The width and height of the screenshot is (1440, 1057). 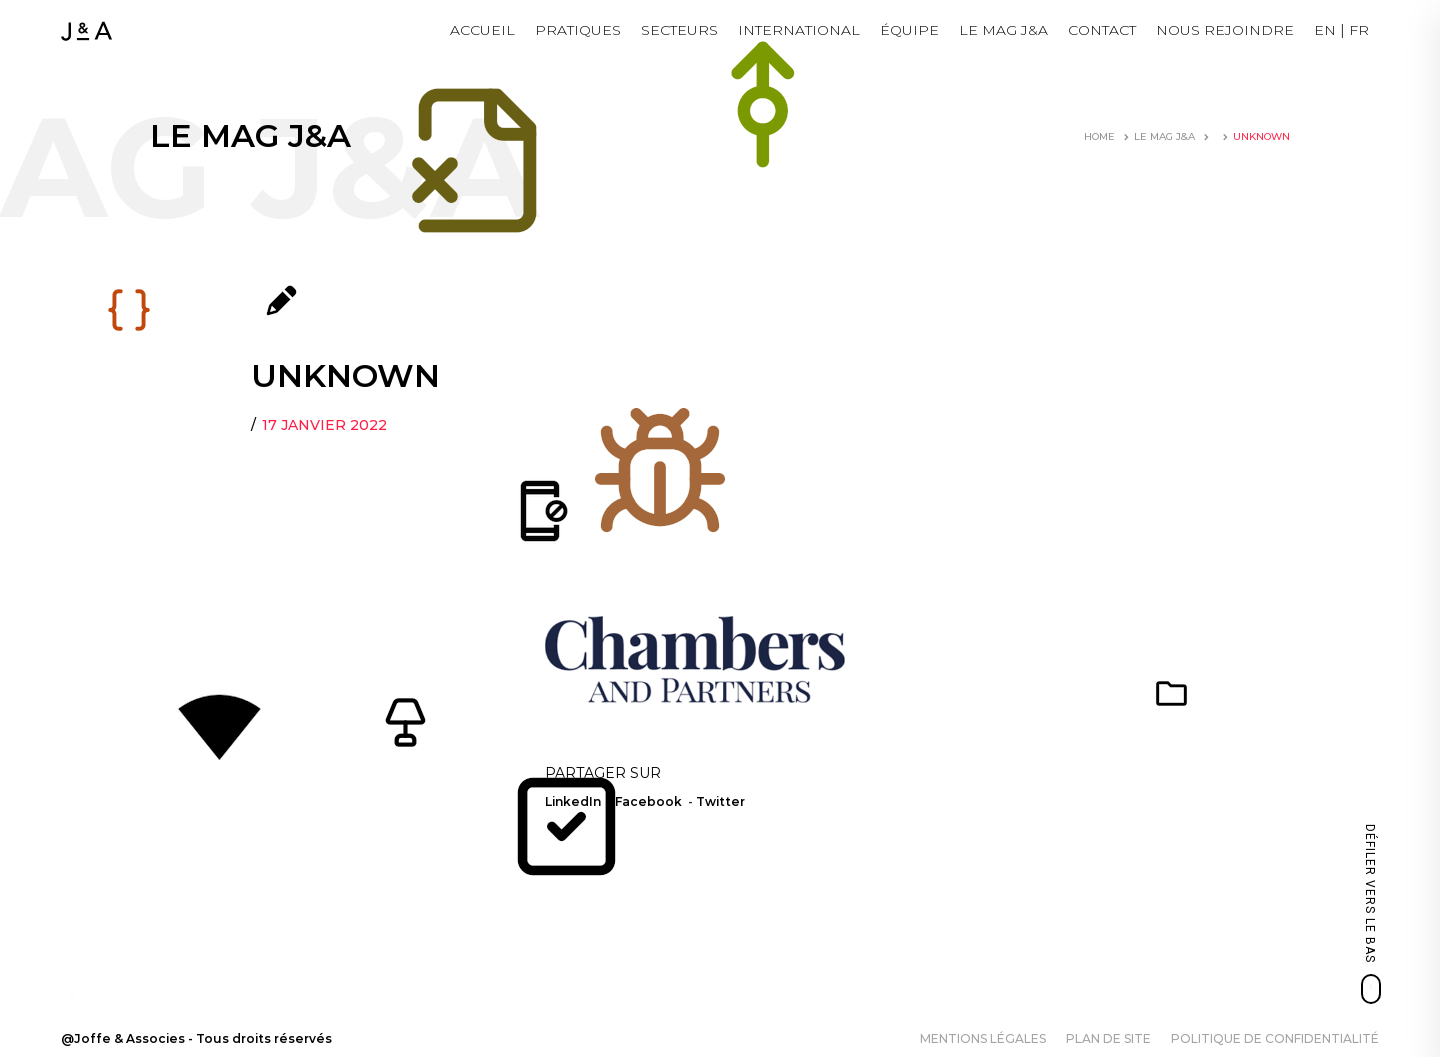 I want to click on delete this file, so click(x=477, y=160).